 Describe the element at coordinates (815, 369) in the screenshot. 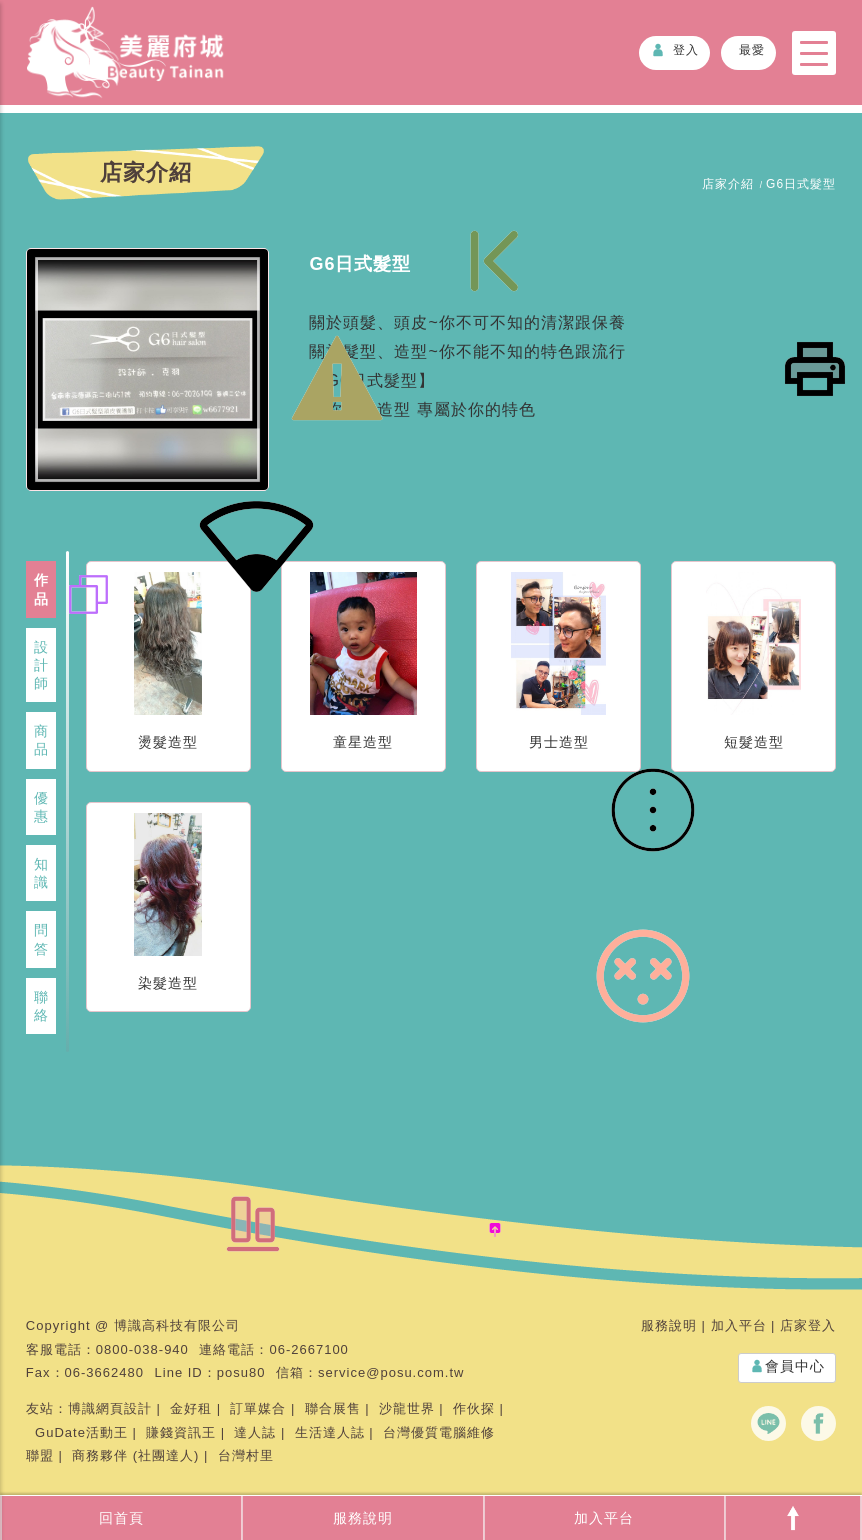

I see `print current document or page` at that location.